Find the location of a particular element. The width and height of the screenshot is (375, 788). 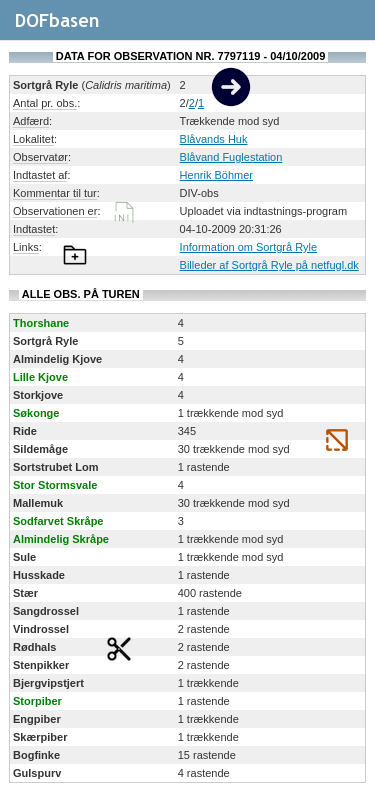

view or open an INI configuration file is located at coordinates (124, 212).